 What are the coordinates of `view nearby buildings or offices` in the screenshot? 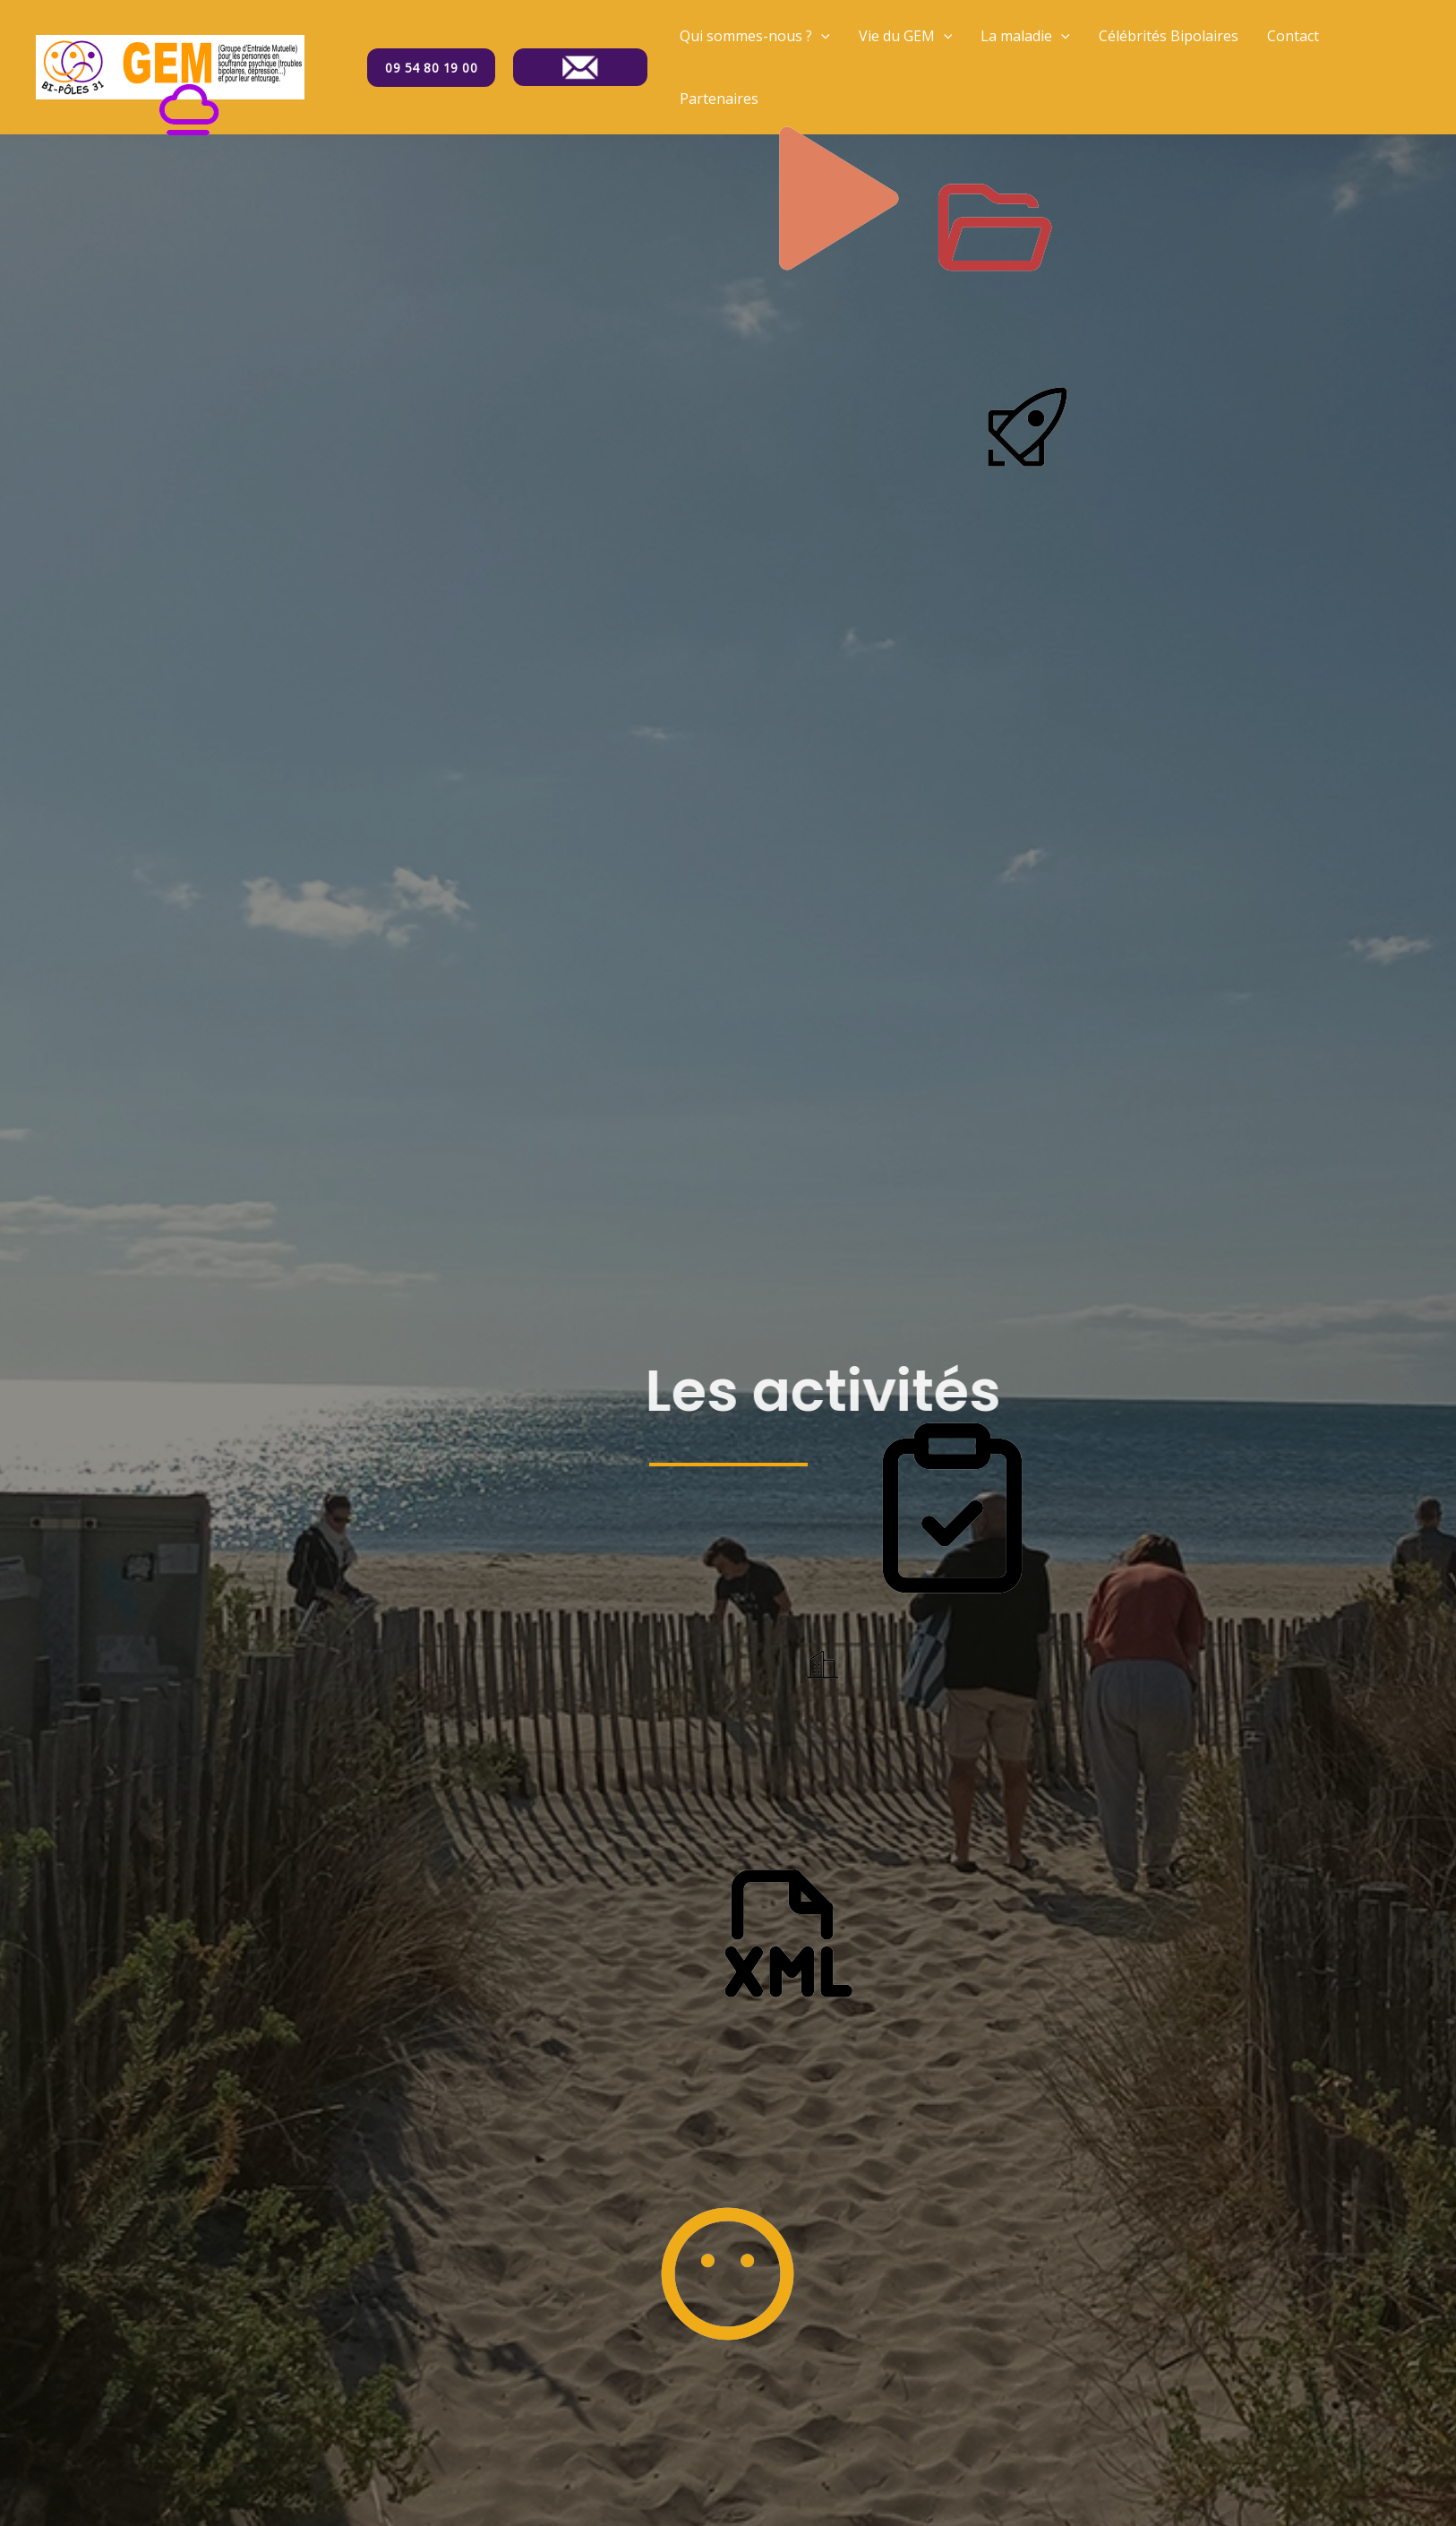 It's located at (822, 1665).